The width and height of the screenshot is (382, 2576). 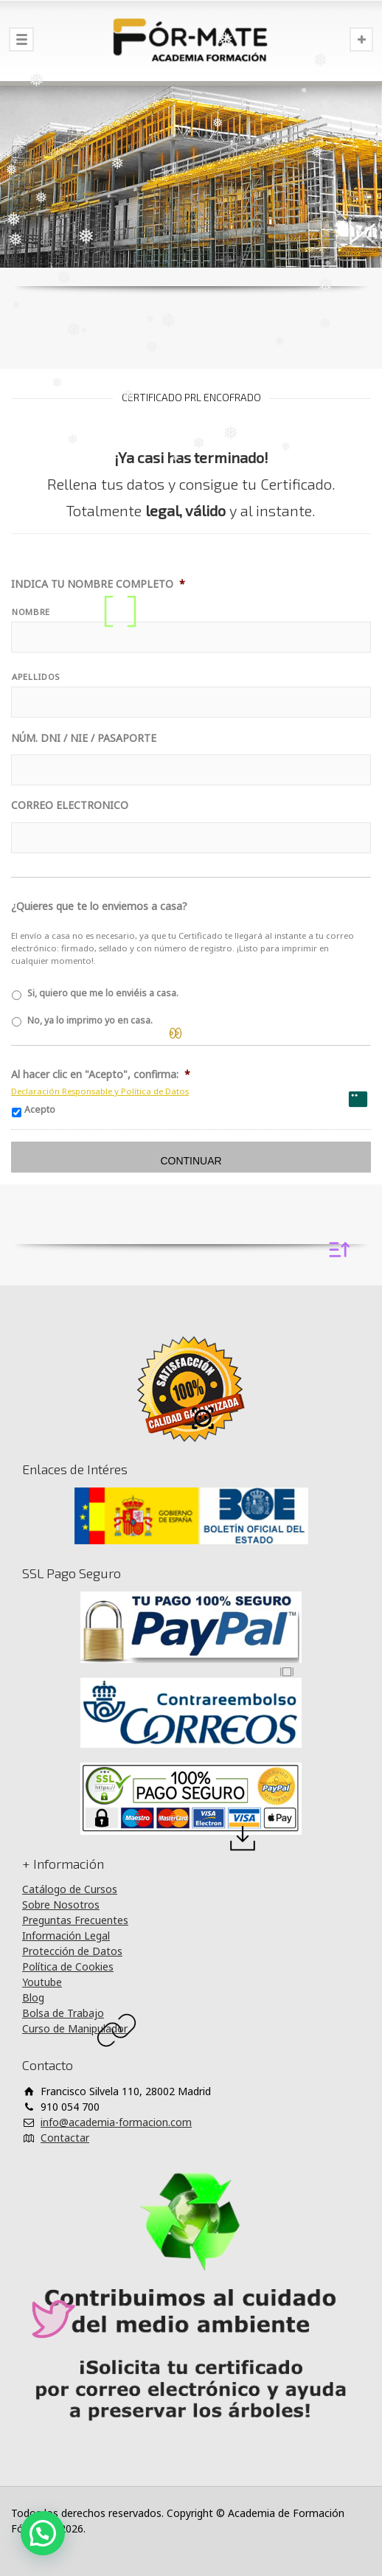 I want to click on download a file, so click(x=243, y=1839).